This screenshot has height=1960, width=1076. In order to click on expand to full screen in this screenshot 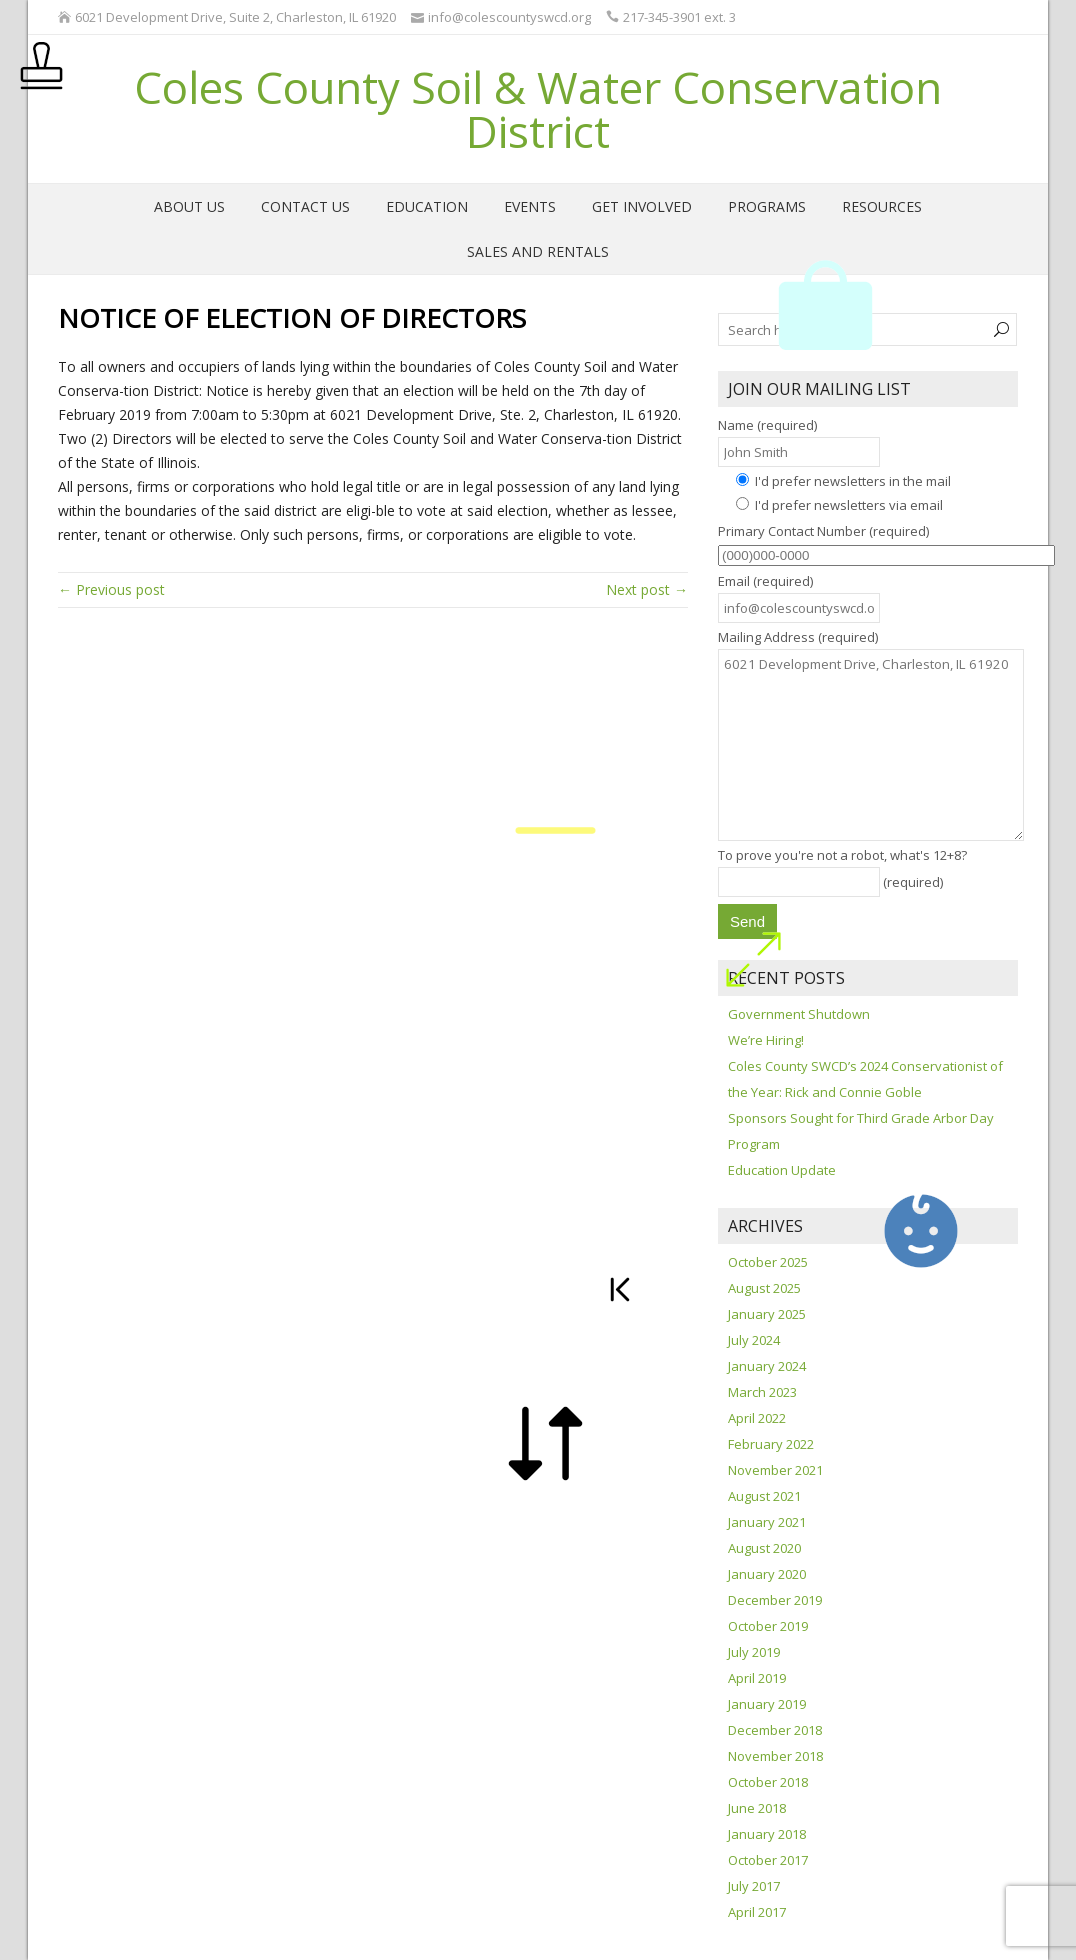, I will do `click(753, 959)`.